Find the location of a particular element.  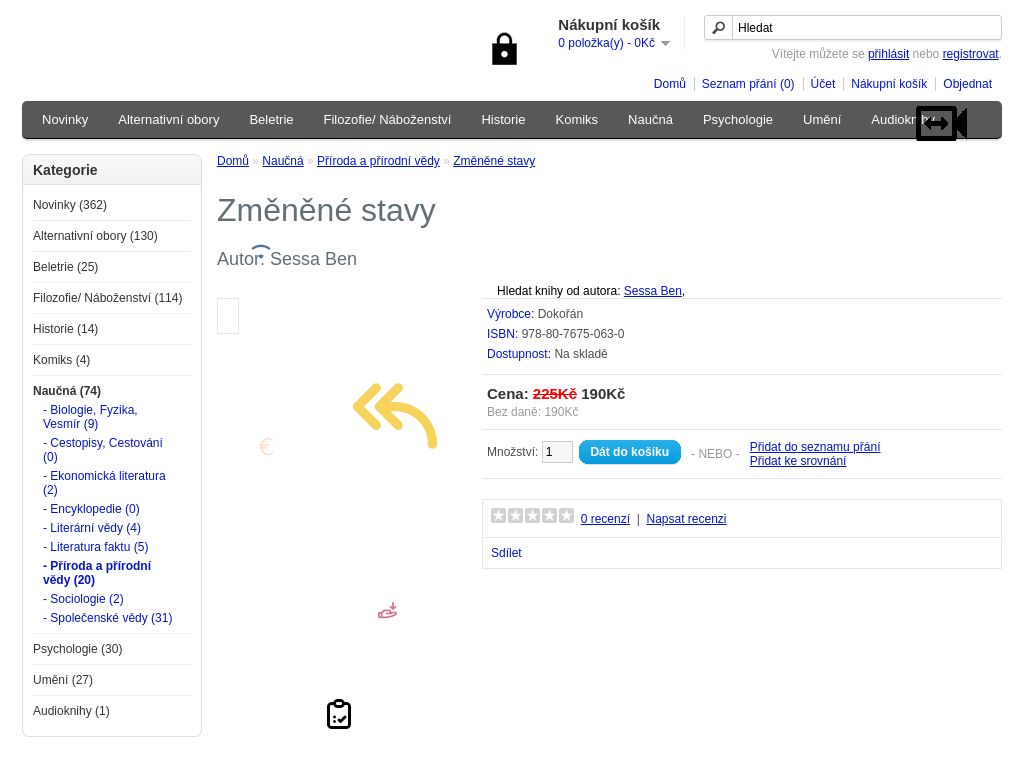

view health checkup results is located at coordinates (339, 714).